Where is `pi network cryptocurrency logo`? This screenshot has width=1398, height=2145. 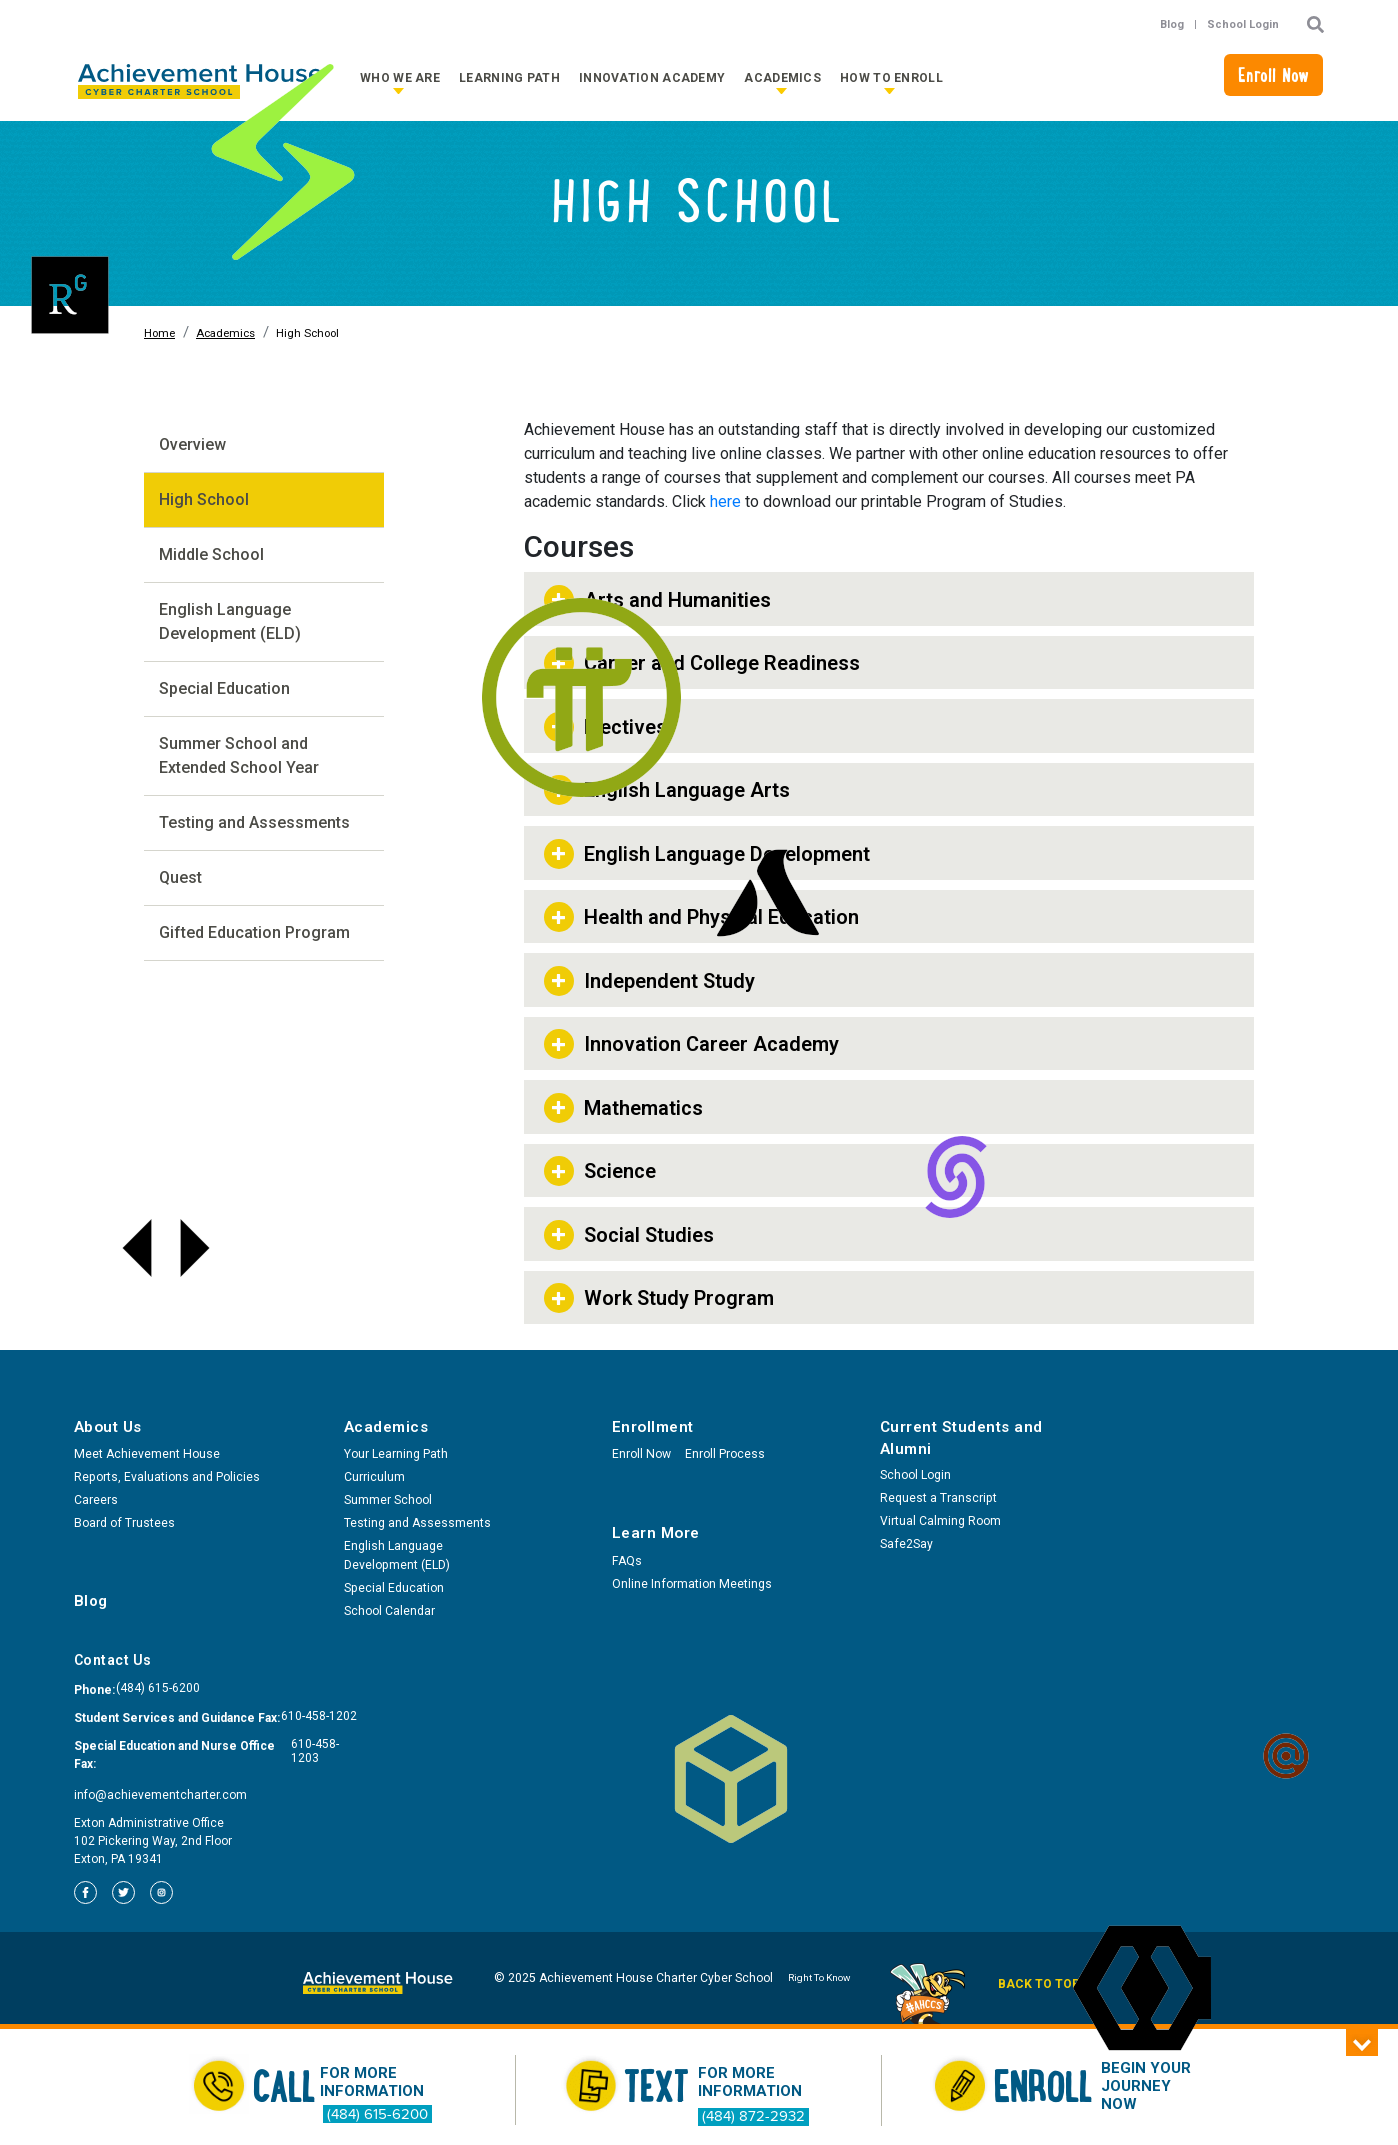 pi network cryptocurrency logo is located at coordinates (581, 697).